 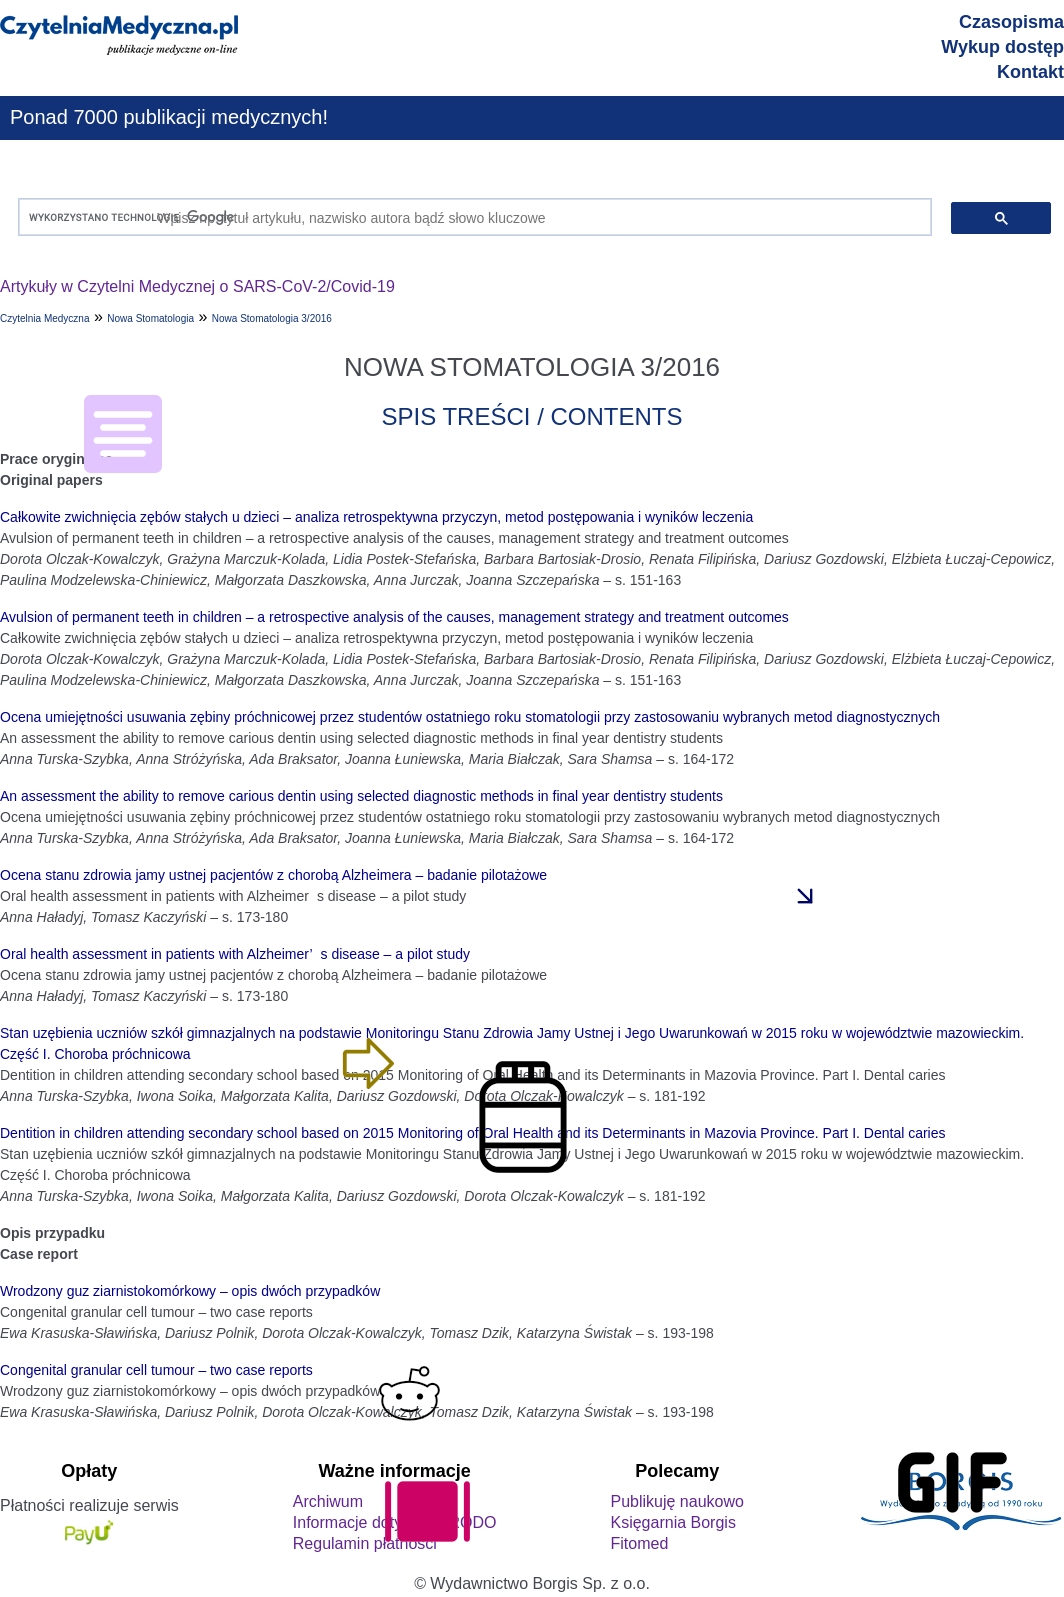 What do you see at coordinates (523, 1117) in the screenshot?
I see `view or manage labeled containers` at bounding box center [523, 1117].